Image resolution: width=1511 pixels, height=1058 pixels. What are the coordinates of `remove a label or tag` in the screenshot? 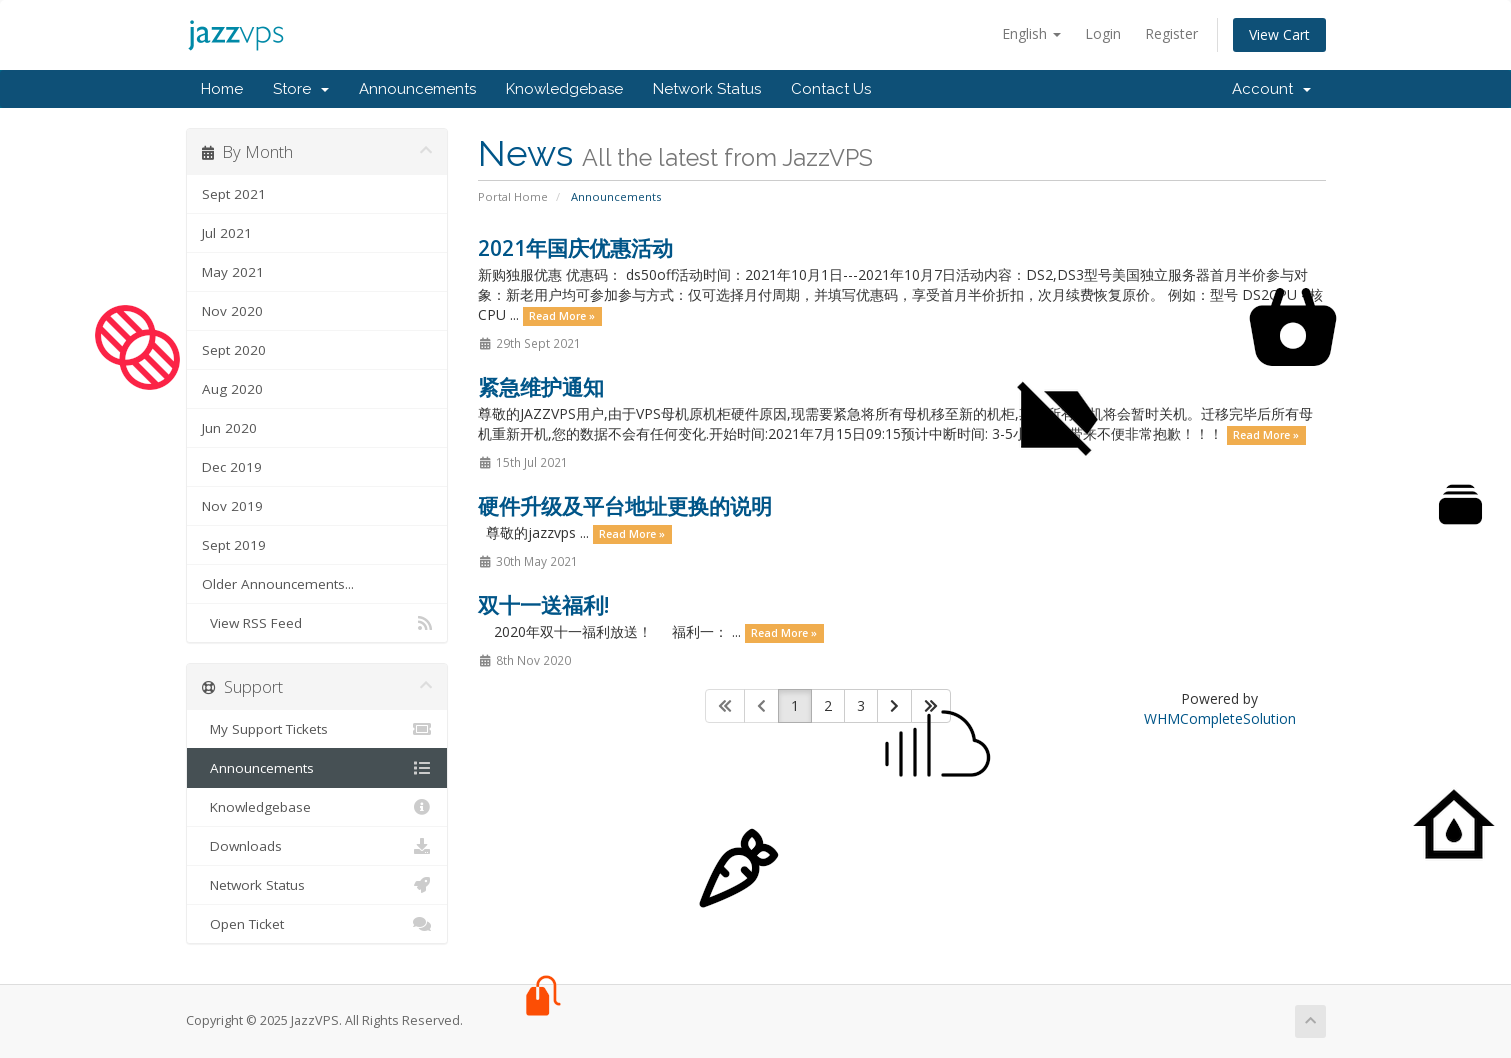 It's located at (1057, 419).